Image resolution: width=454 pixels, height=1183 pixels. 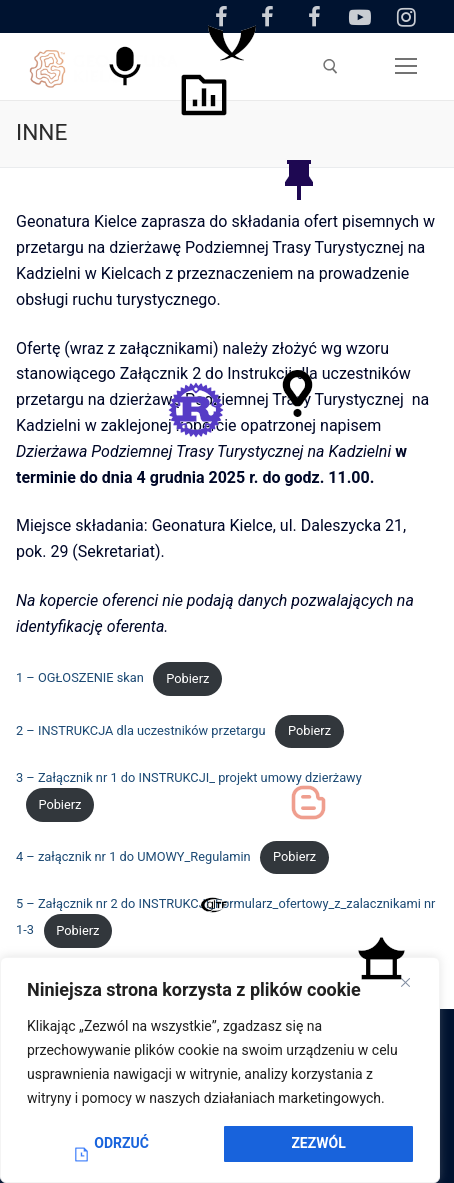 I want to click on access historical or cultural landmarks, so click(x=381, y=959).